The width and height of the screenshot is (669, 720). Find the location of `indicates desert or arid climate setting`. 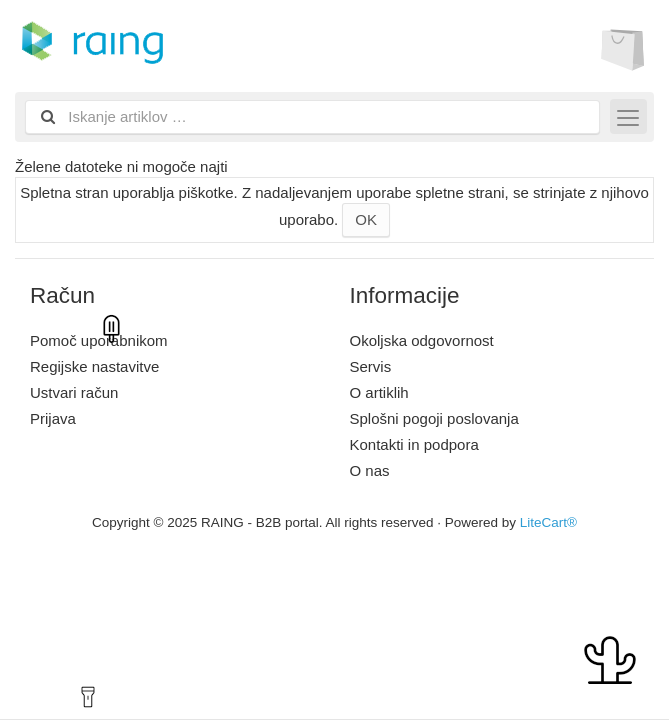

indicates desert or arid climate setting is located at coordinates (610, 662).